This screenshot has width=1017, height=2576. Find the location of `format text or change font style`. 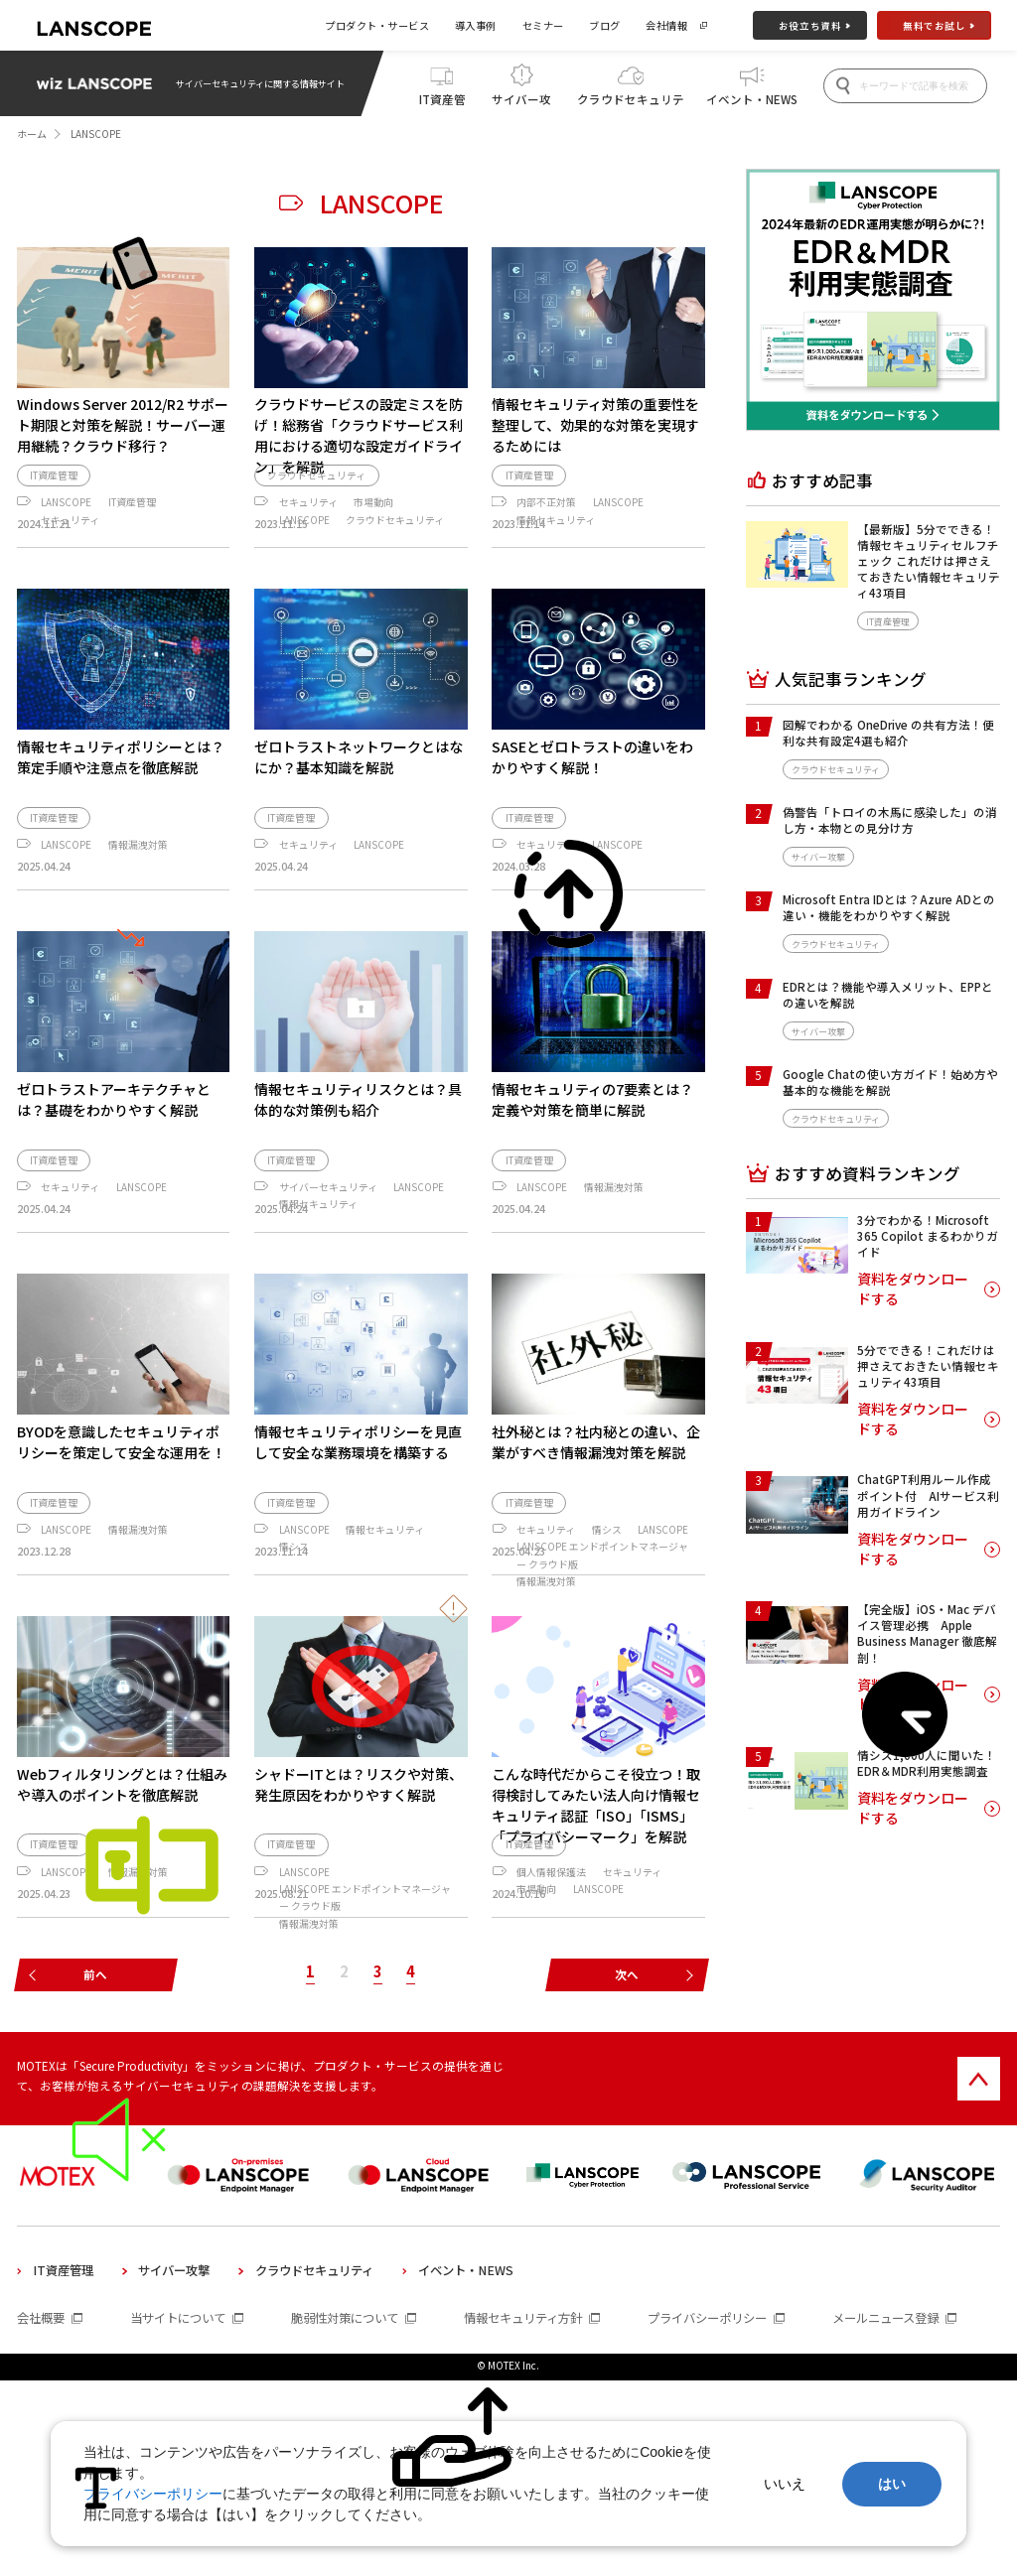

format text or change font style is located at coordinates (95, 2488).